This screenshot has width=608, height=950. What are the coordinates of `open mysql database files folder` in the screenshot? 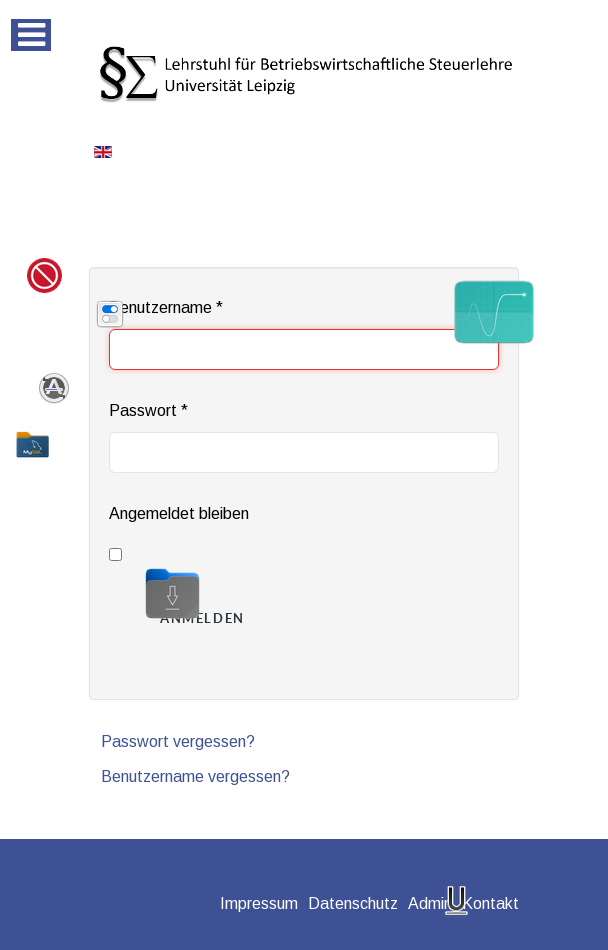 It's located at (32, 445).